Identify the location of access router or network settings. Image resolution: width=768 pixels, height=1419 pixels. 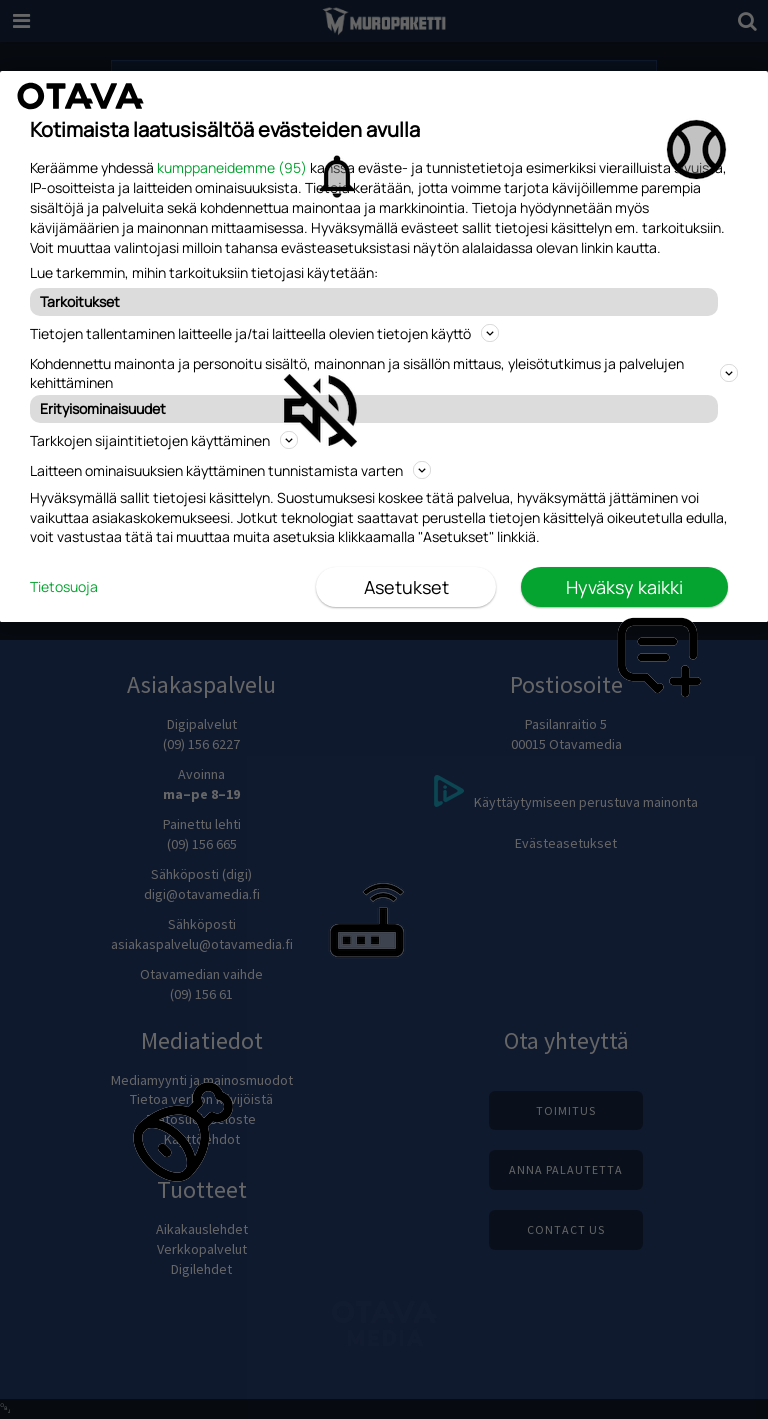
(367, 920).